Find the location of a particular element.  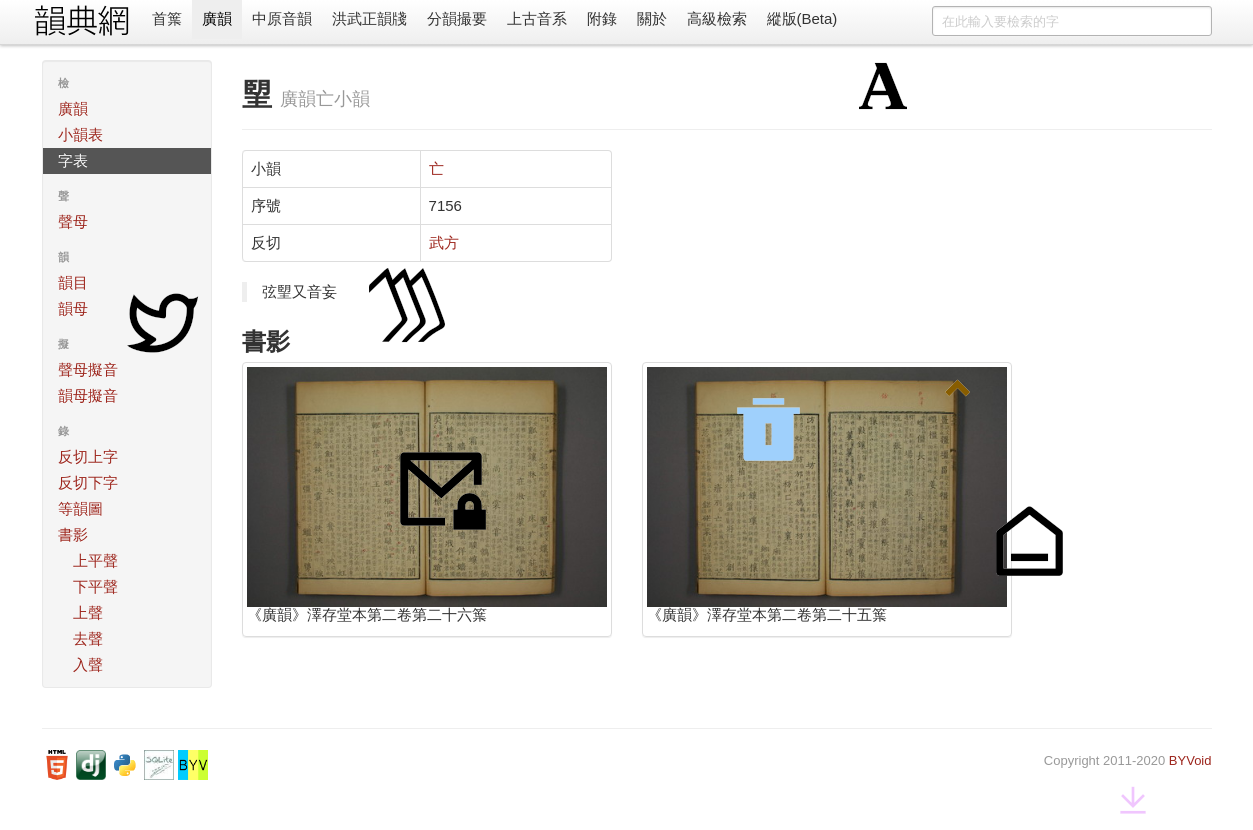

link to academia.edu profile is located at coordinates (883, 86).